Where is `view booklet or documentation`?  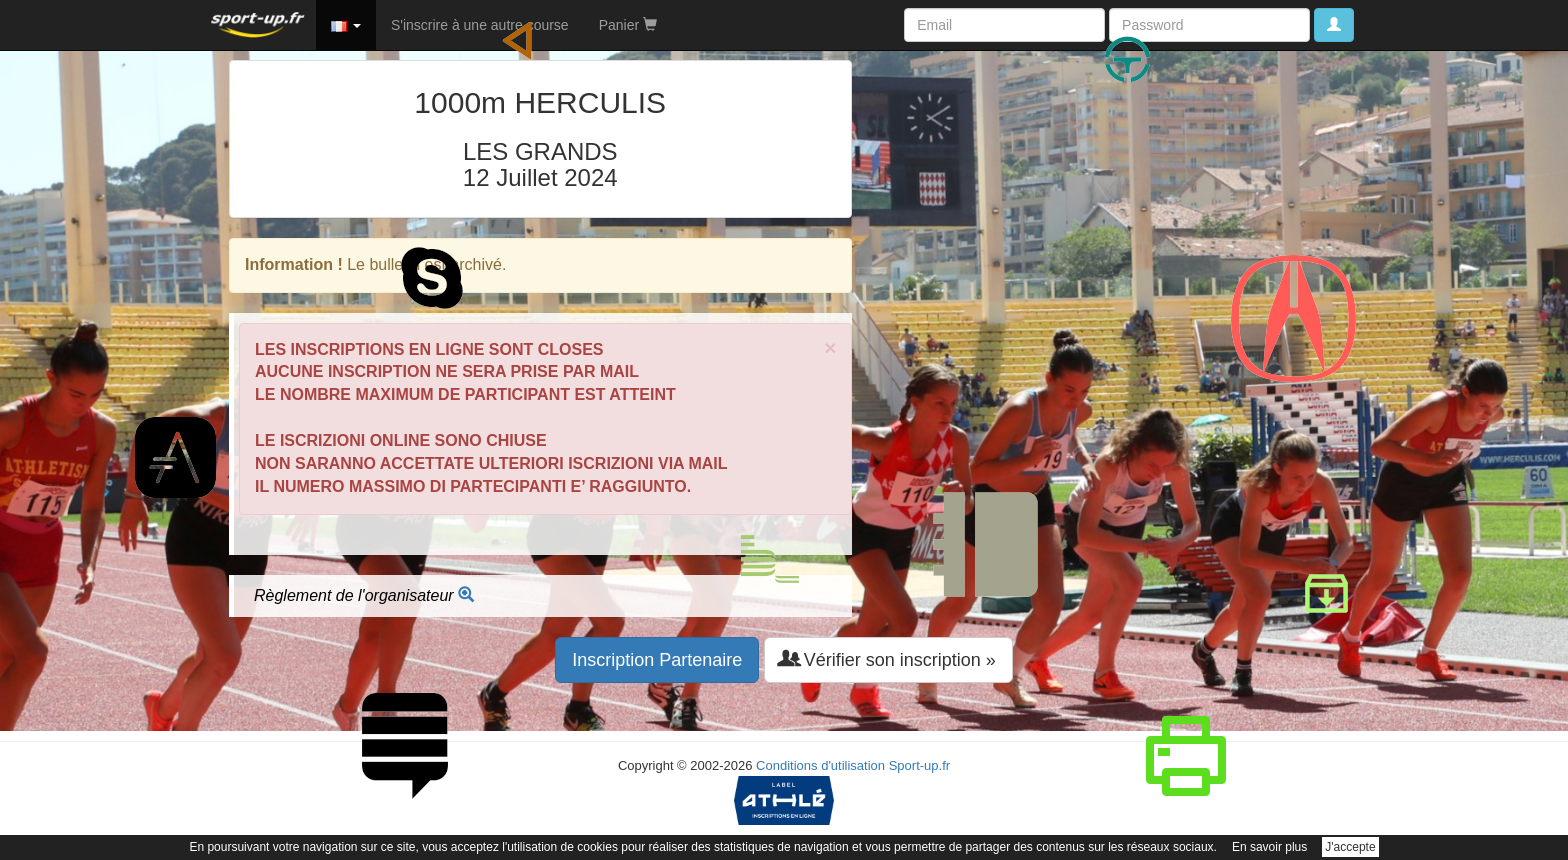
view booklet or documentation is located at coordinates (985, 544).